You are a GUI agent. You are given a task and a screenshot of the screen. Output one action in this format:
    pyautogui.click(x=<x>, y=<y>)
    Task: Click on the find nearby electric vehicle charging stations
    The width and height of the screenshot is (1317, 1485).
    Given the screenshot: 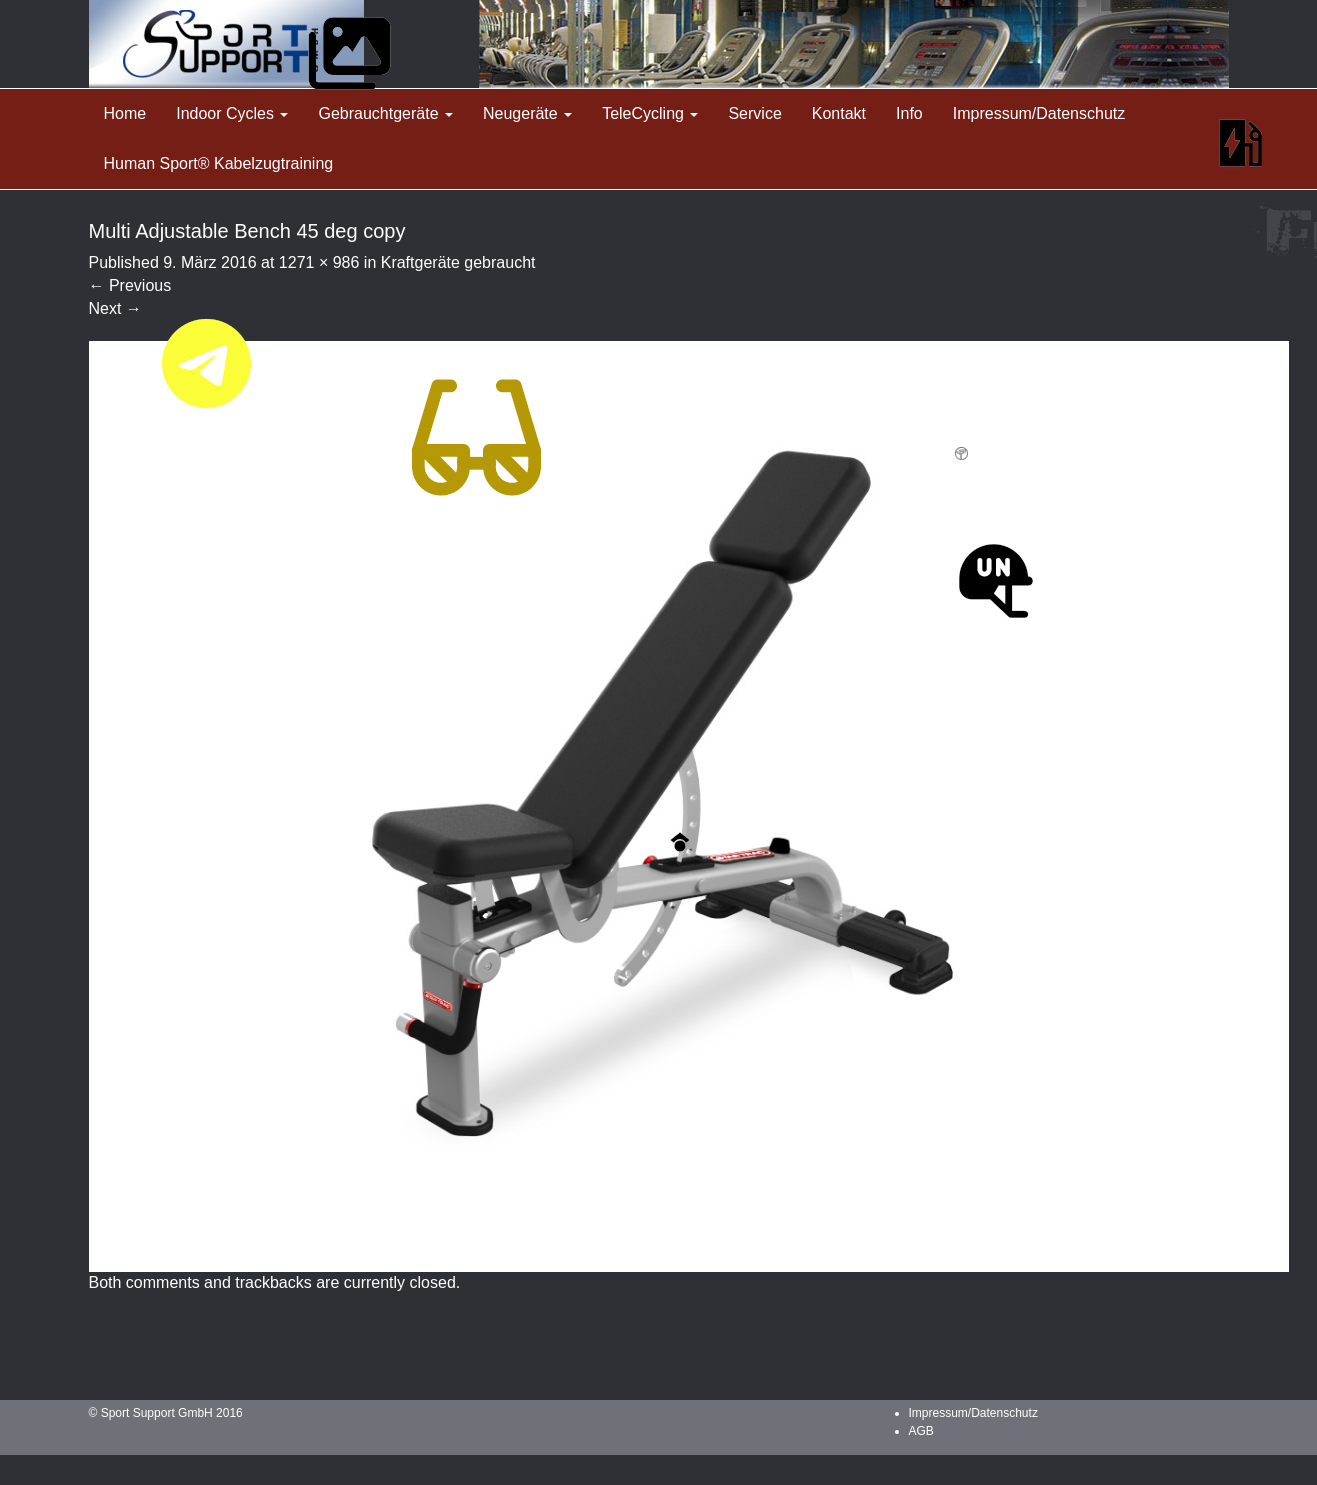 What is the action you would take?
    pyautogui.click(x=1240, y=143)
    